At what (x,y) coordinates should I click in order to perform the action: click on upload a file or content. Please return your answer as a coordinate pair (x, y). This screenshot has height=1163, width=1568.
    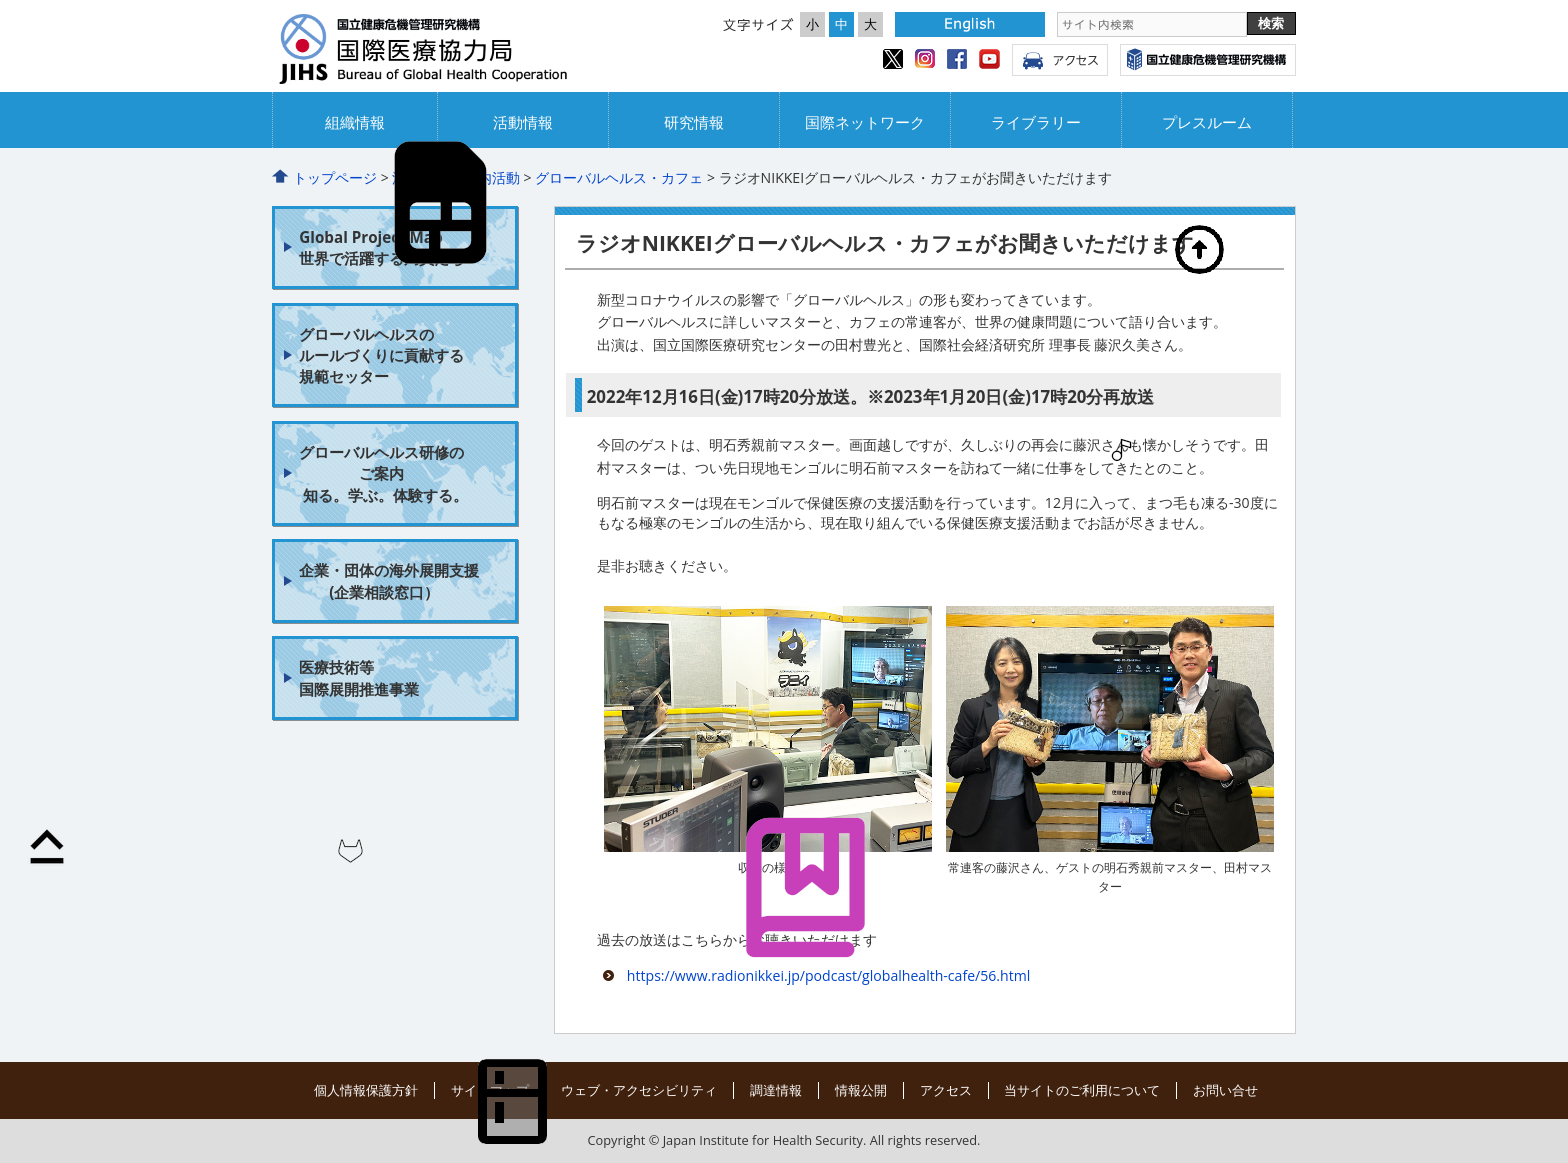
    Looking at the image, I should click on (1199, 249).